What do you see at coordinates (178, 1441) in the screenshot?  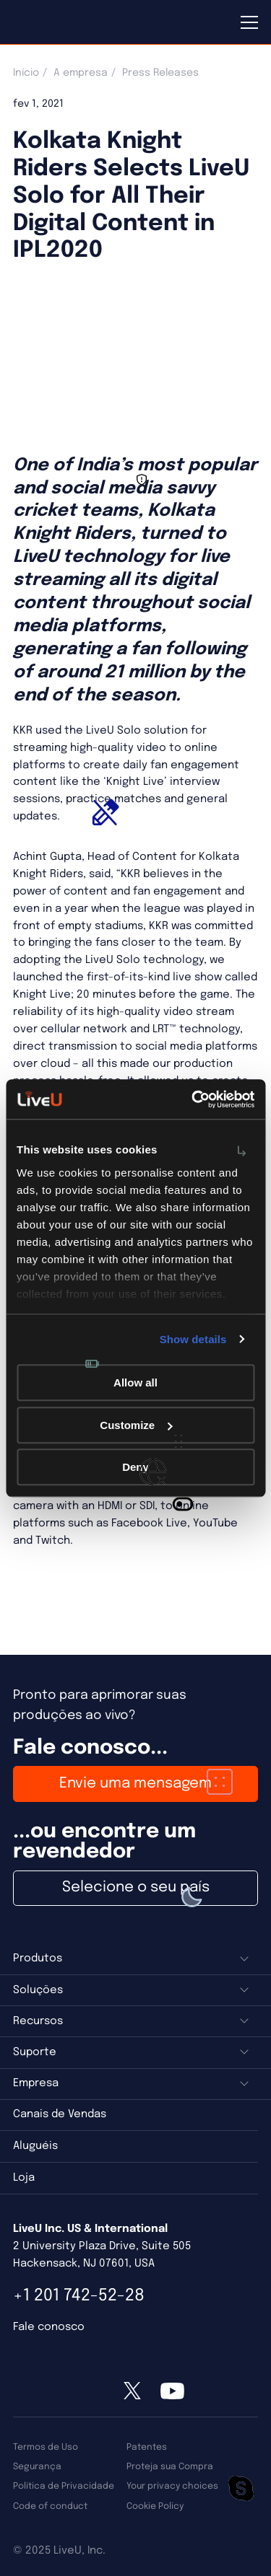 I see `drag to reorder items in a list` at bounding box center [178, 1441].